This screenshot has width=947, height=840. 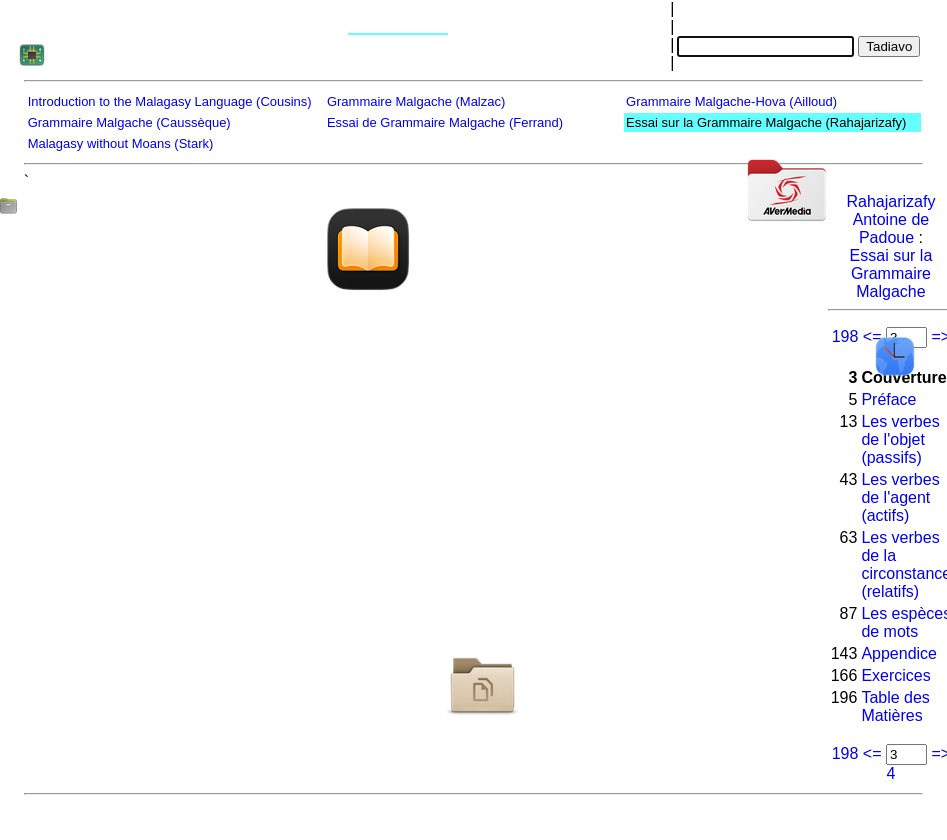 I want to click on open the Books app, so click(x=368, y=249).